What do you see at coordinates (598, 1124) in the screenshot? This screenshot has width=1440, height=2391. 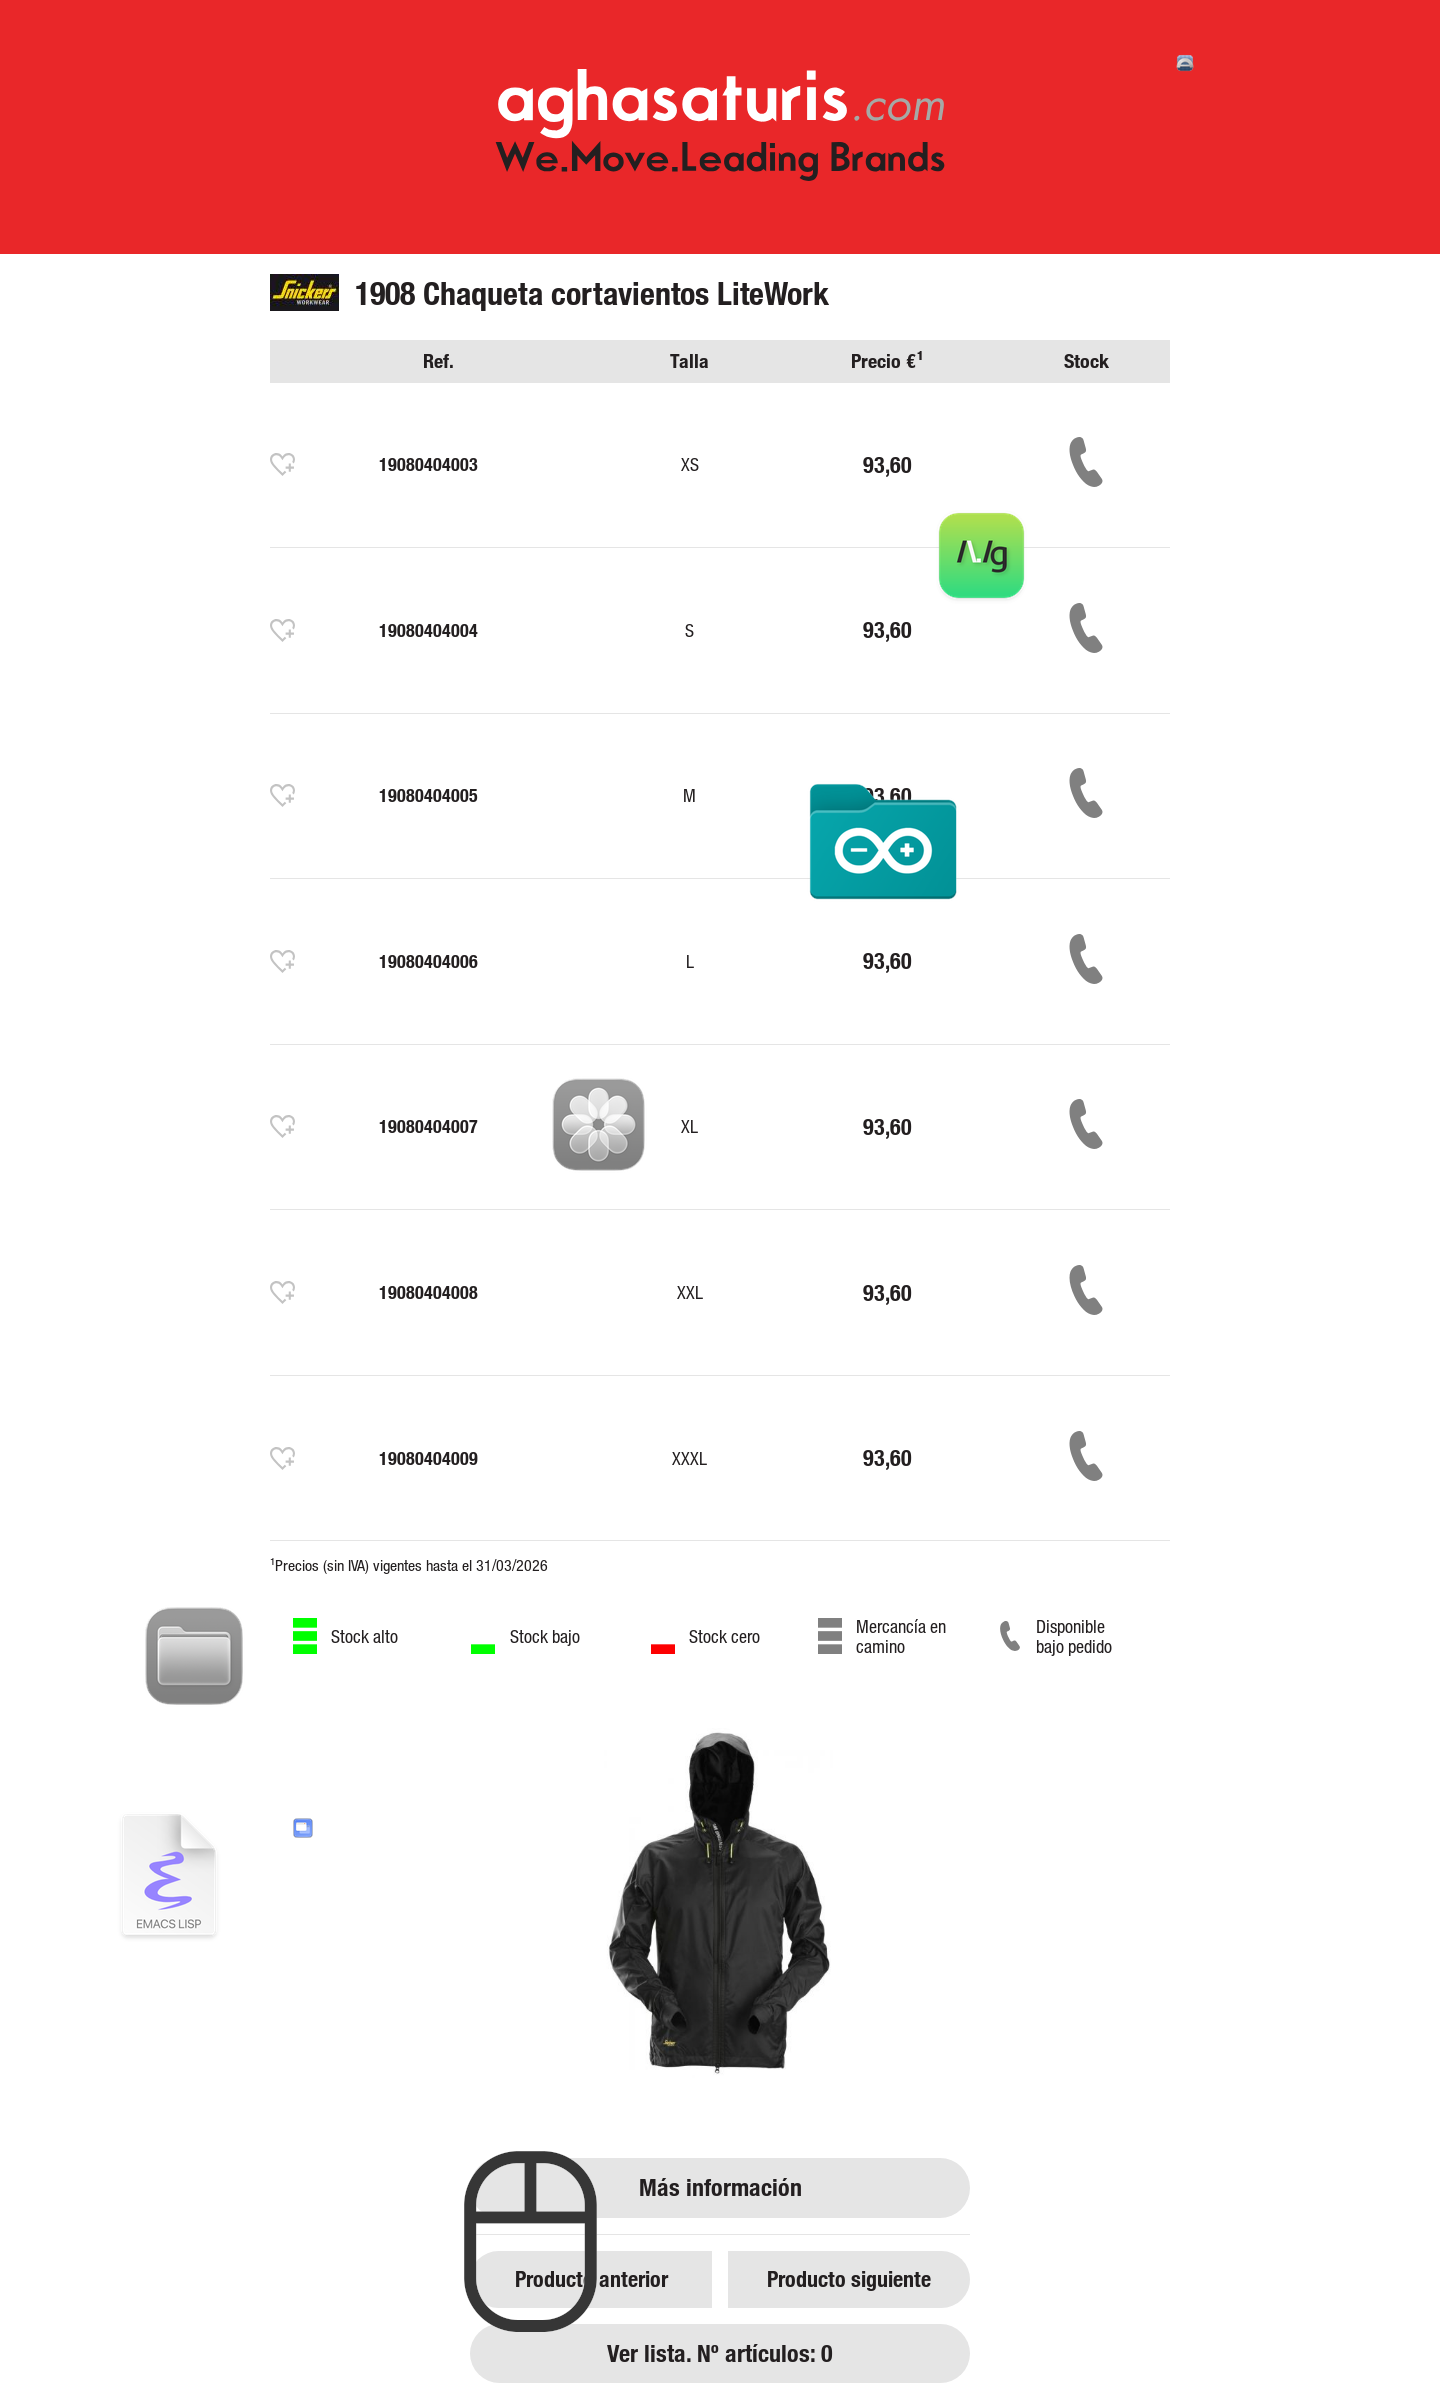 I see `open the photos app` at bounding box center [598, 1124].